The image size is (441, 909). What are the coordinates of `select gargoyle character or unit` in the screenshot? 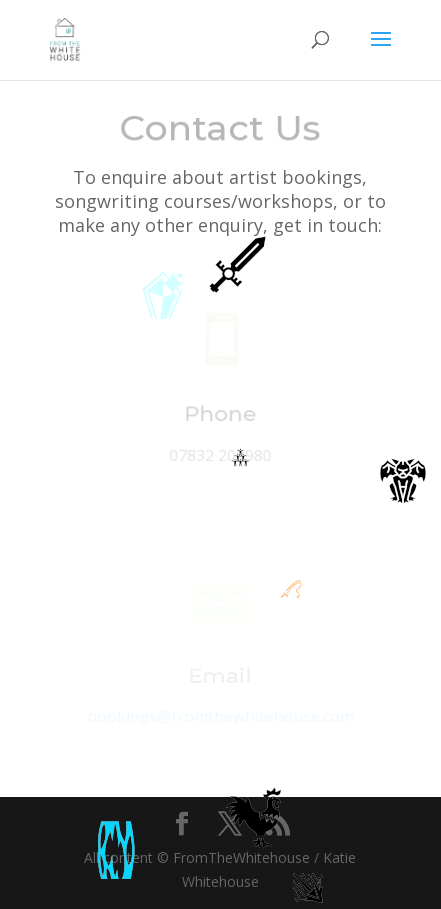 It's located at (403, 481).